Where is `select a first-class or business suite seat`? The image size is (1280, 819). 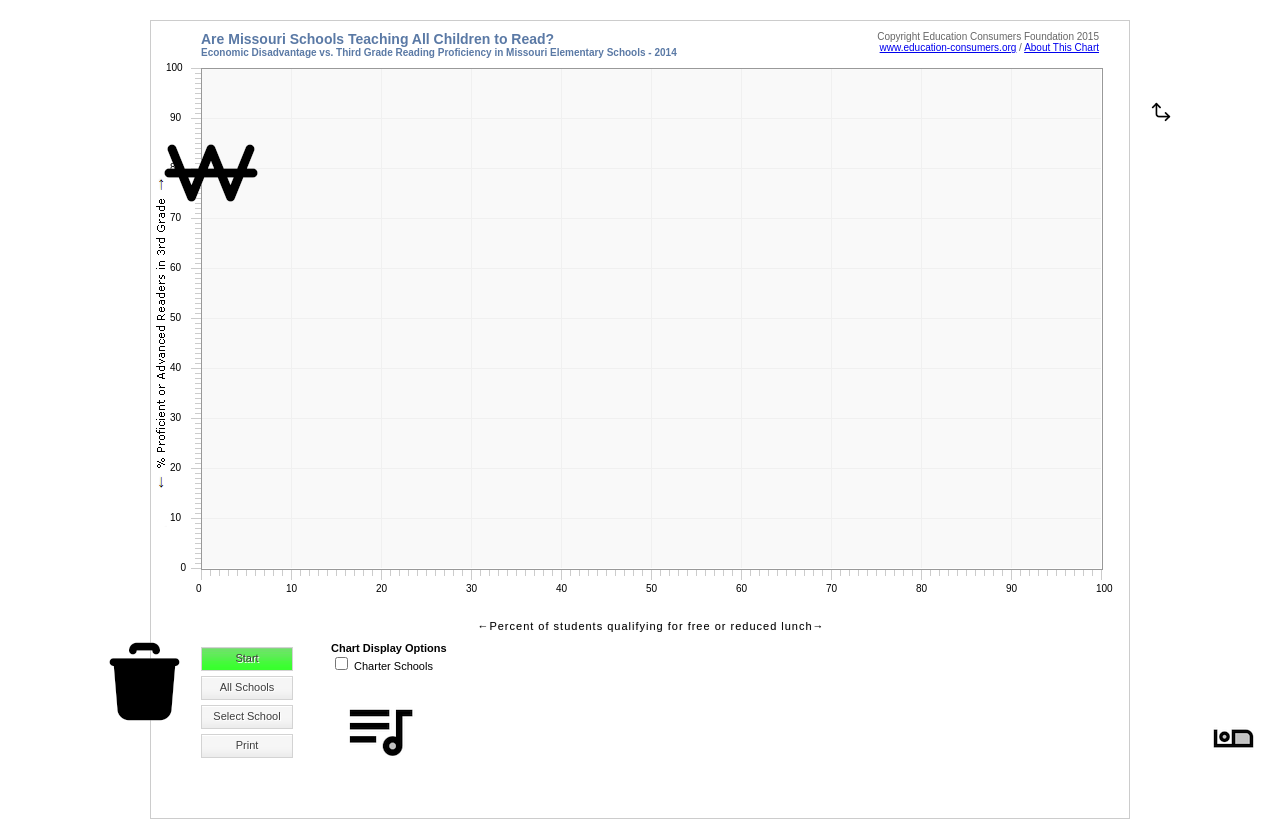 select a first-class or business suite seat is located at coordinates (1233, 738).